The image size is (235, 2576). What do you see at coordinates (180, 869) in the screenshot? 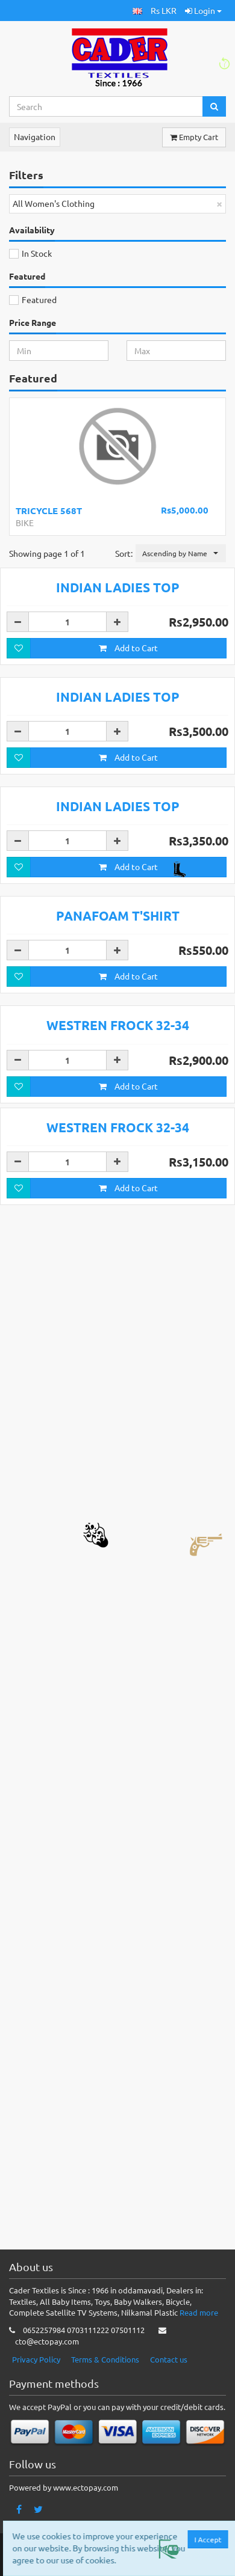
I see `select footwear or boot equipment` at bounding box center [180, 869].